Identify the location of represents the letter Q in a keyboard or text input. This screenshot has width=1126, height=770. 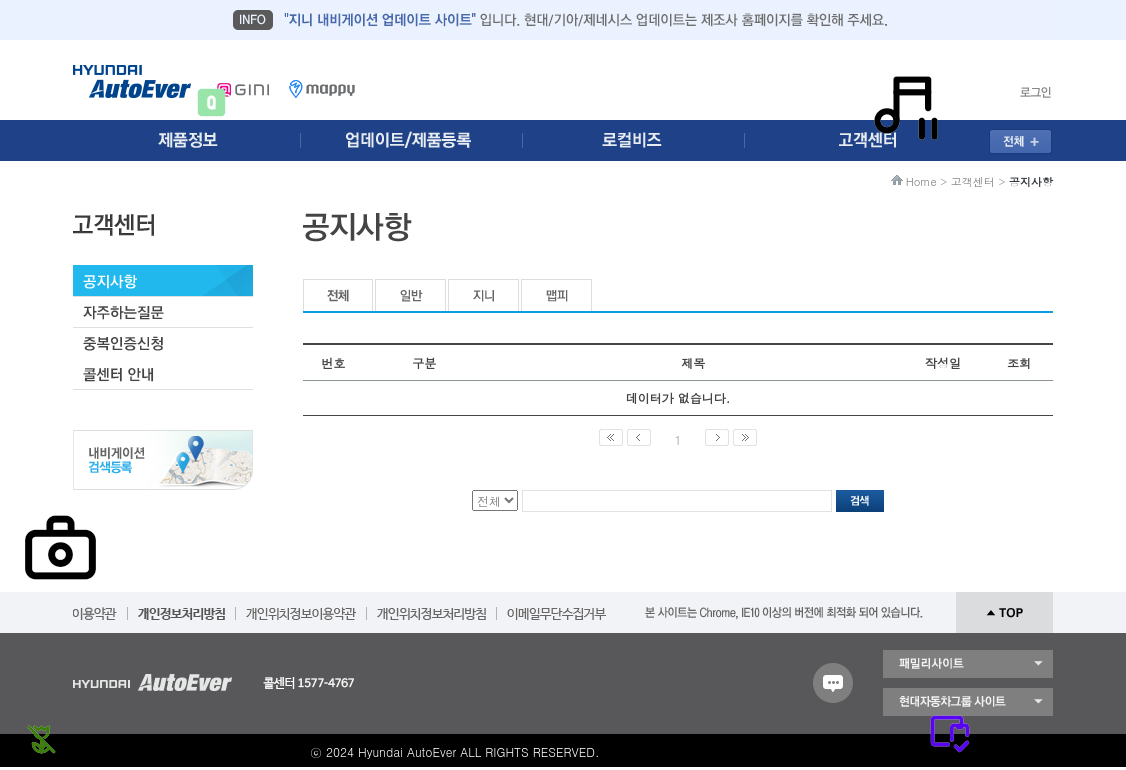
(211, 102).